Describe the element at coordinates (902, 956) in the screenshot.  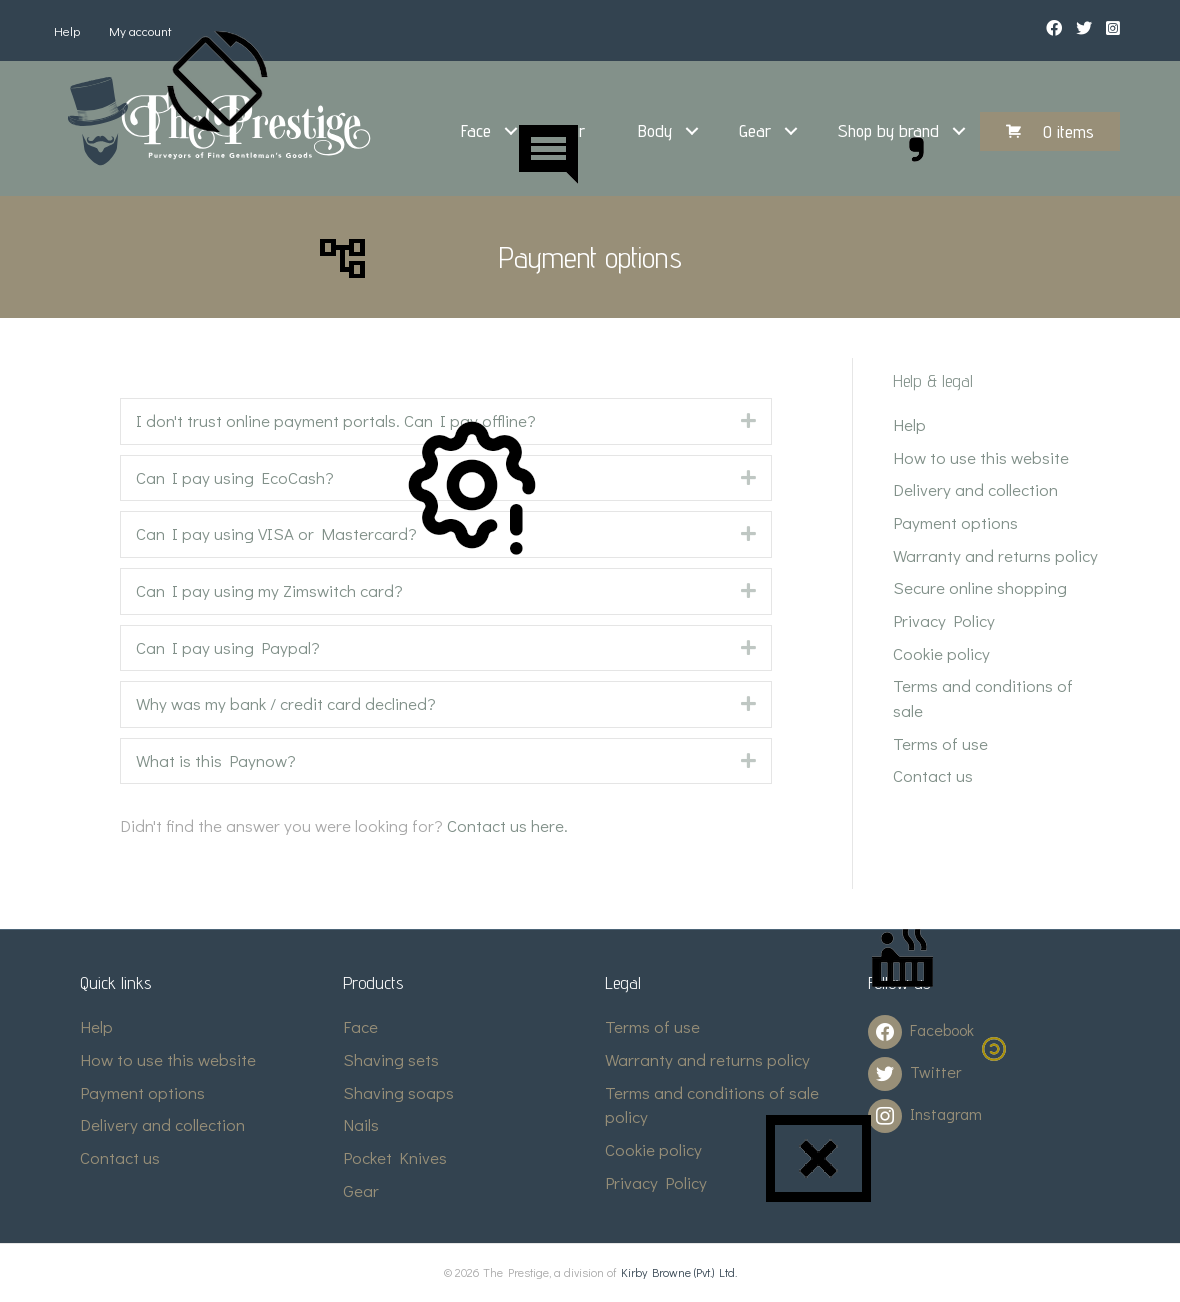
I see `indicates hot tub or spa amenity available` at that location.